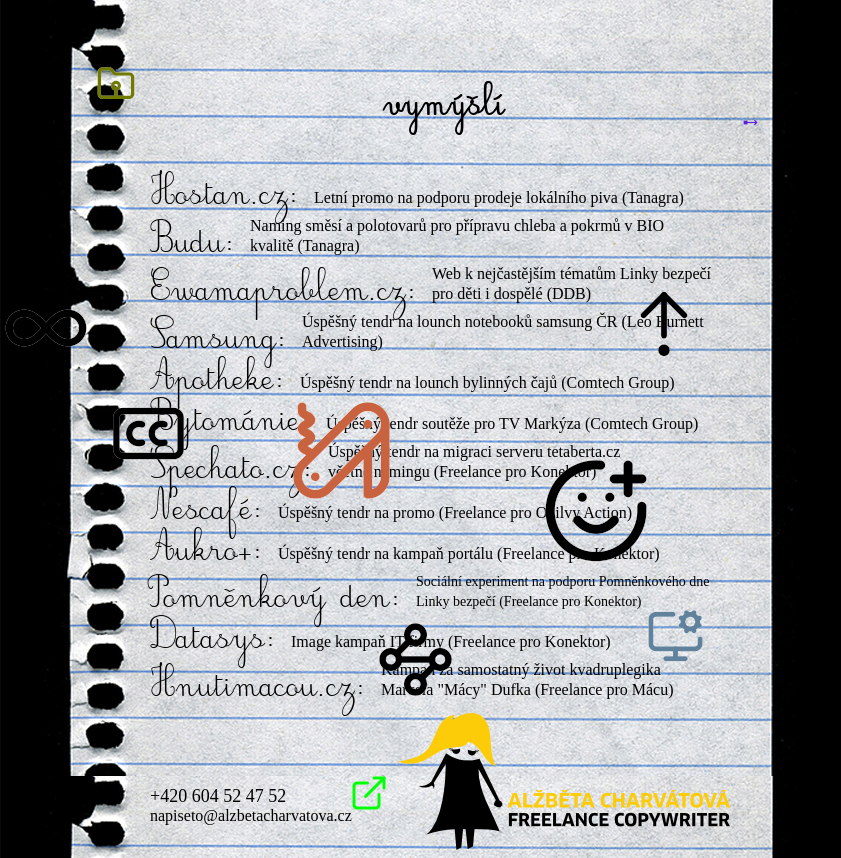 The image size is (841, 858). I want to click on open link in a new tab or window, so click(369, 793).